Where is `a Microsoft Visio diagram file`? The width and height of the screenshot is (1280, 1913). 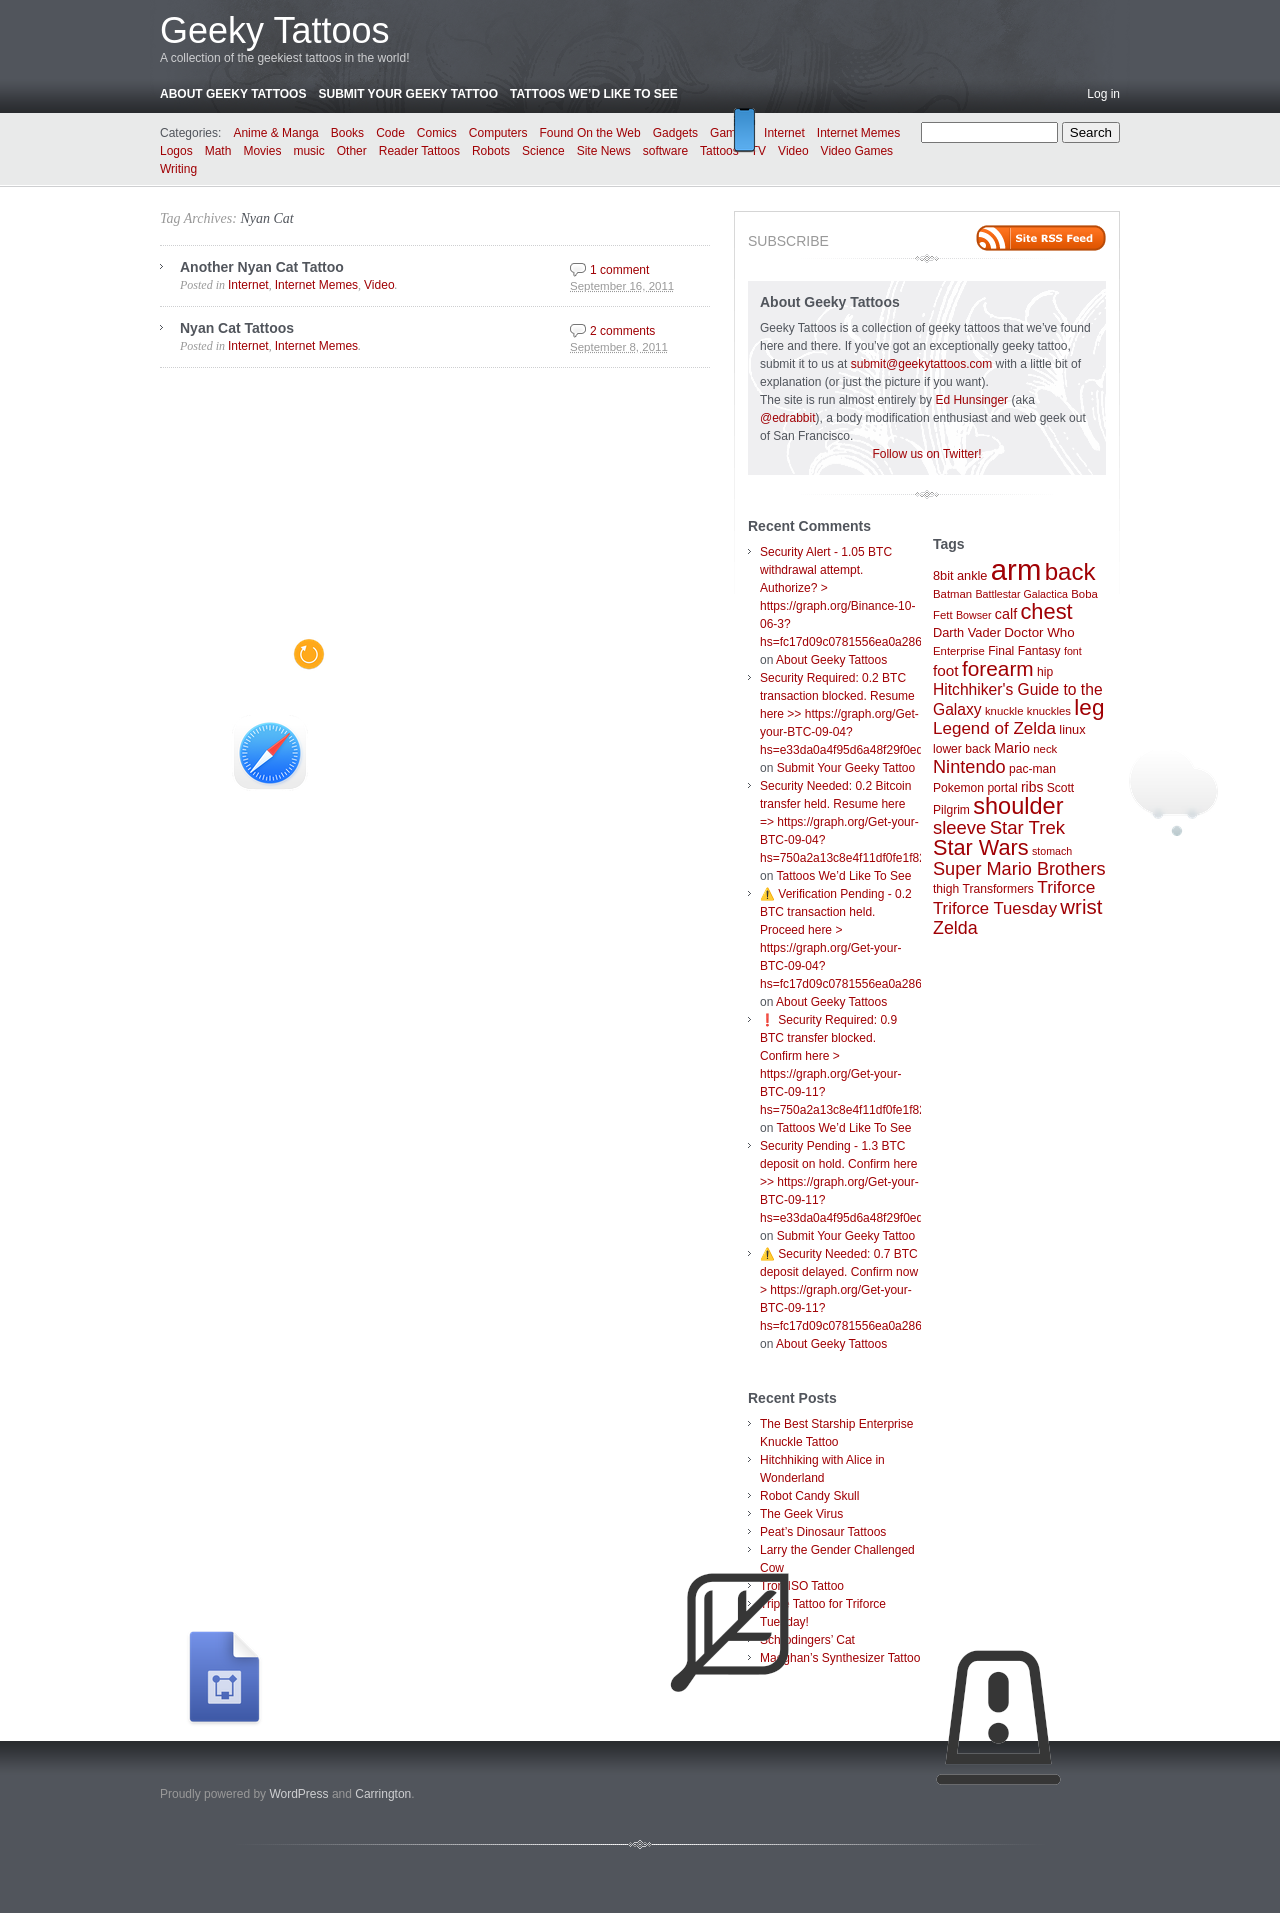
a Microsoft Visio diagram file is located at coordinates (224, 1678).